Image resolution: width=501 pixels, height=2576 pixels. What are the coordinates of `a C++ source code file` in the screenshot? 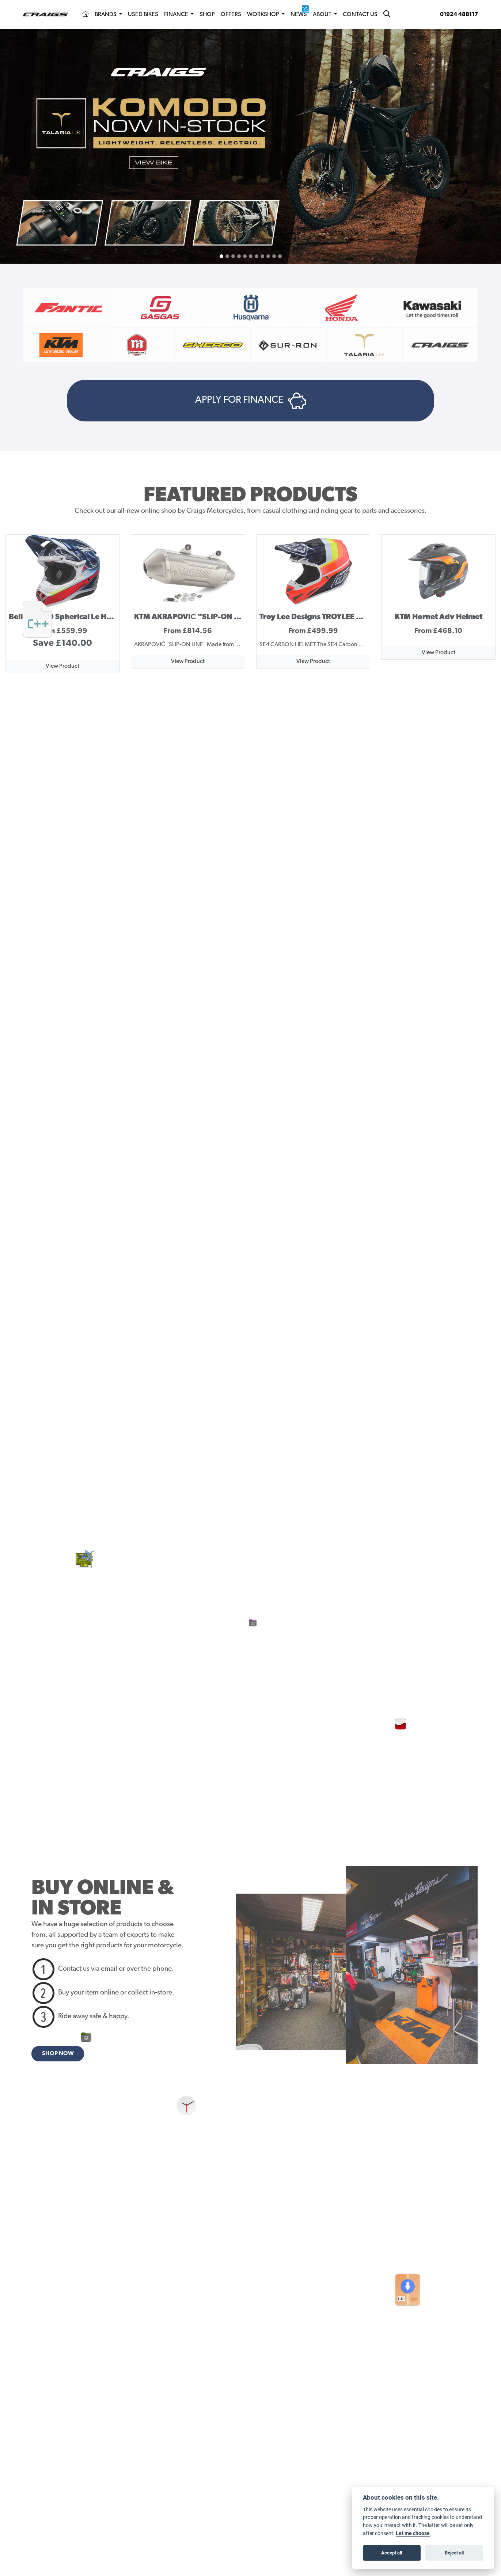 It's located at (37, 619).